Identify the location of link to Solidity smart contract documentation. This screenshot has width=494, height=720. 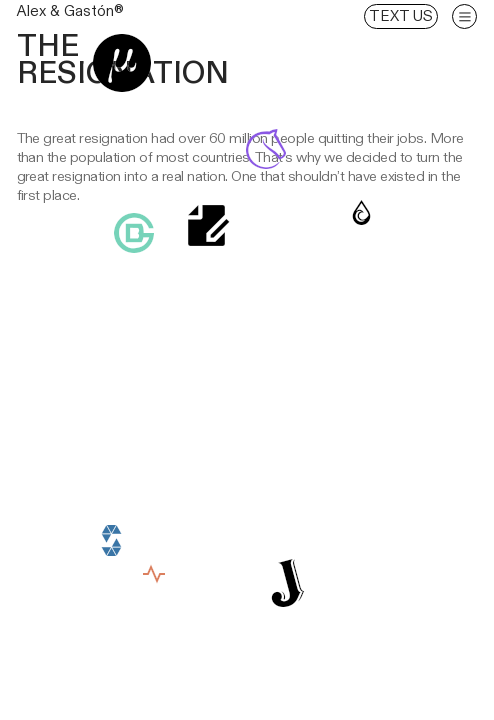
(111, 540).